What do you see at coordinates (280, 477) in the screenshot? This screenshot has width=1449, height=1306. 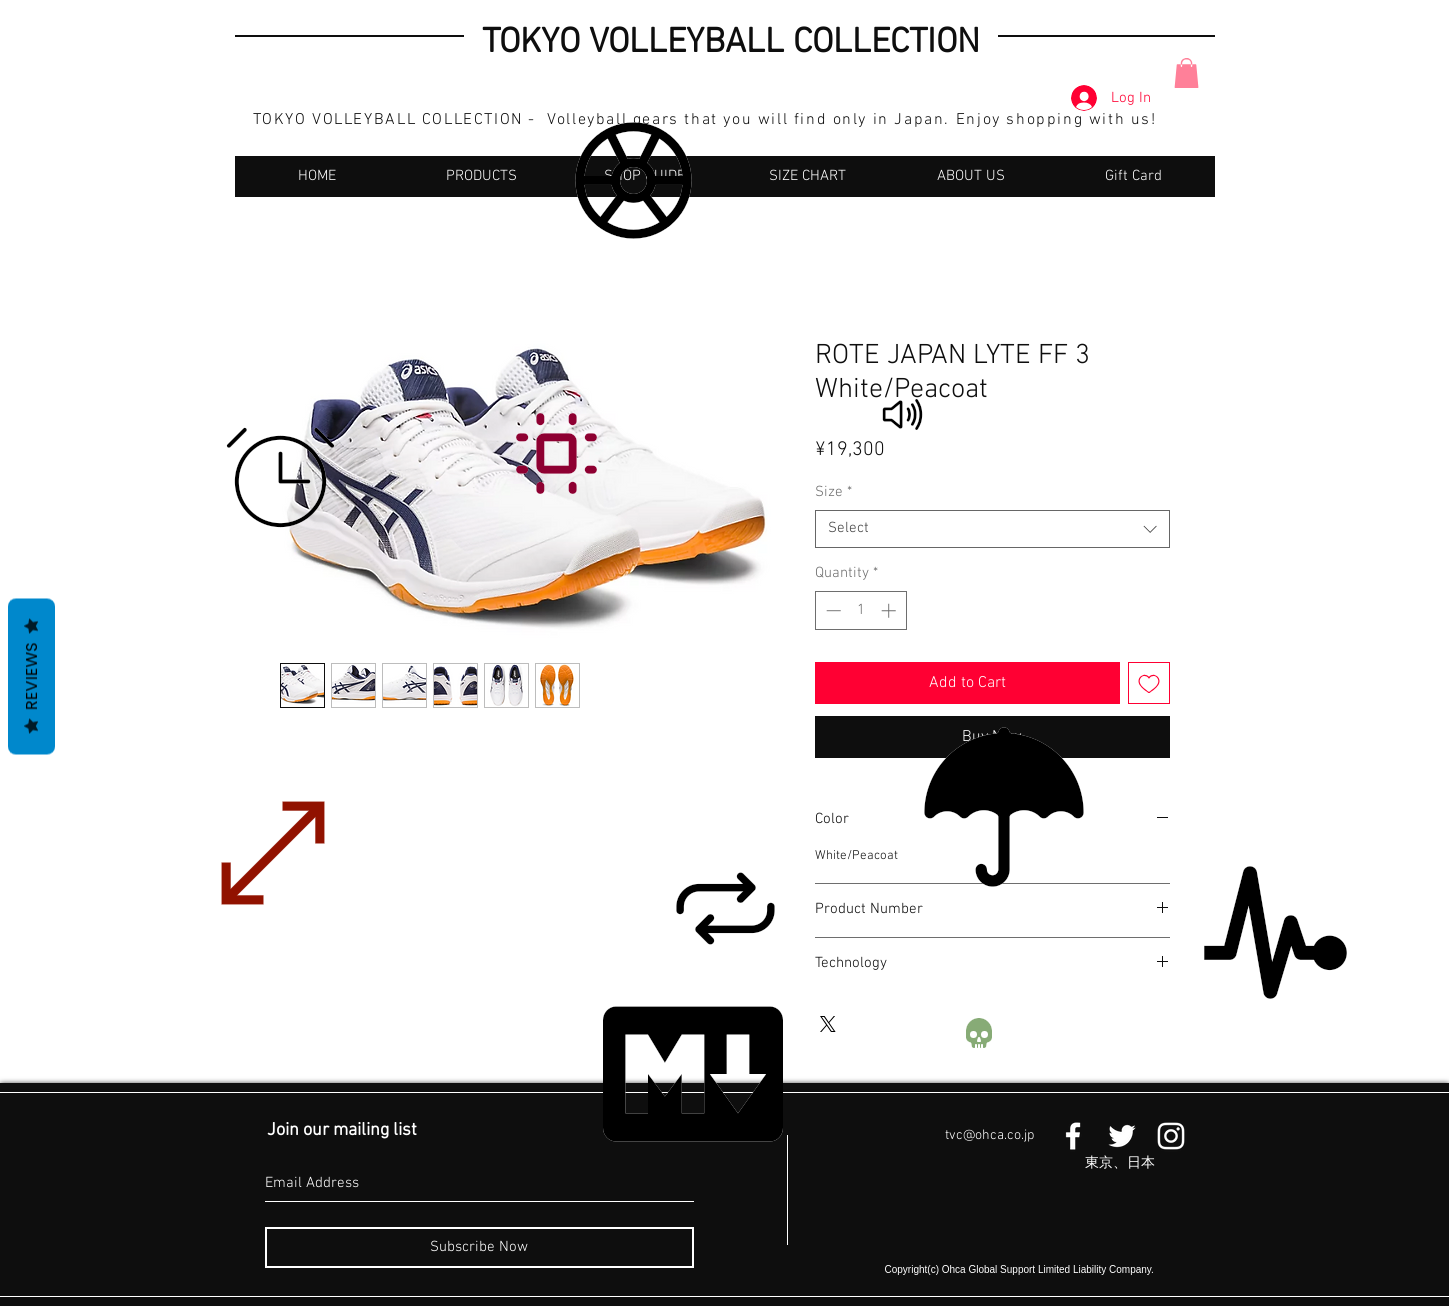 I see `set or manage alarms` at bounding box center [280, 477].